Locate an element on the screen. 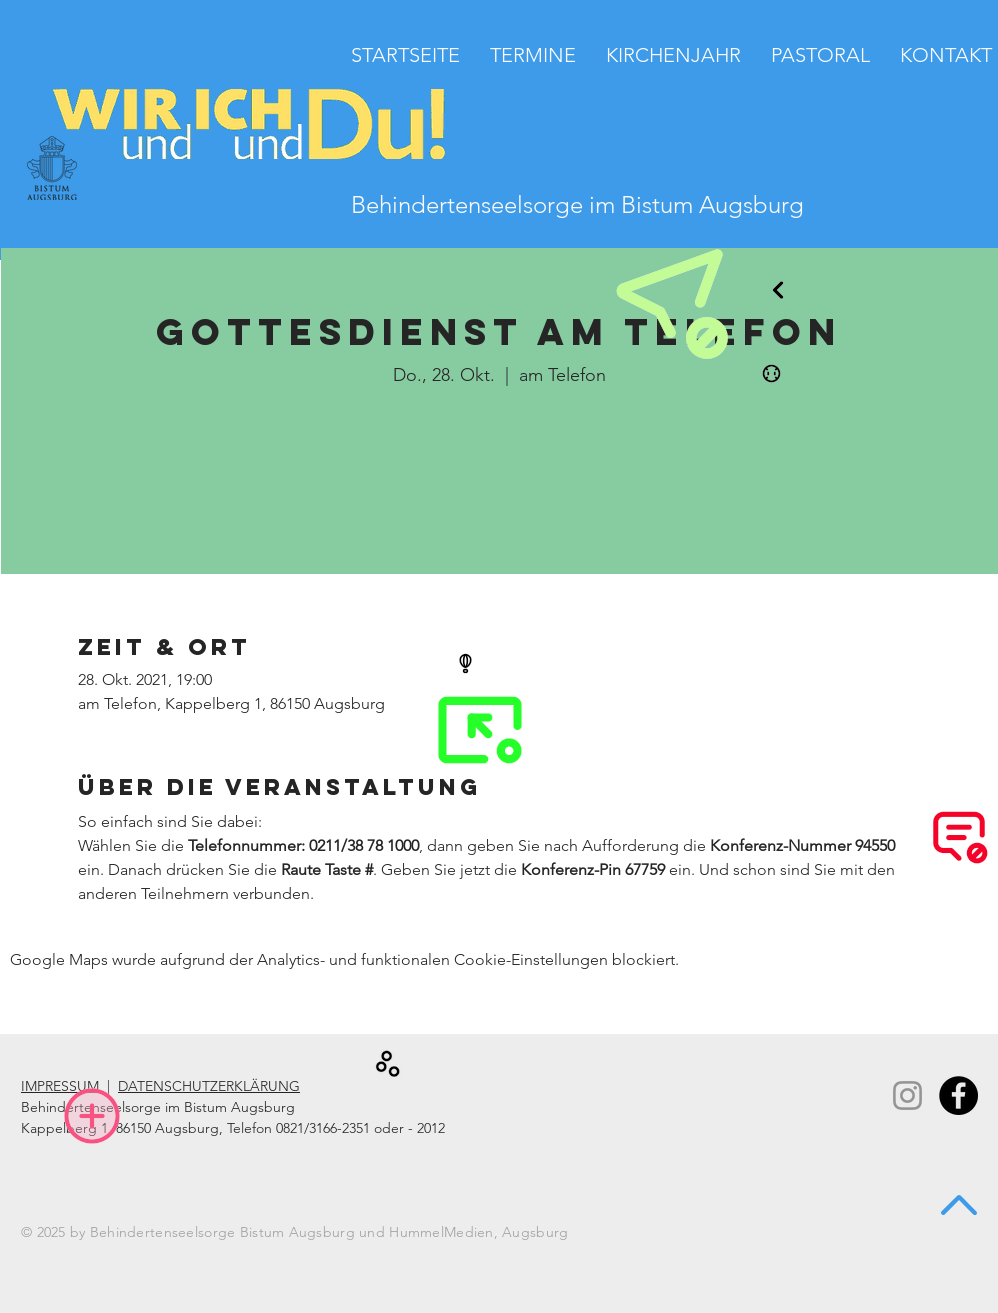 The height and width of the screenshot is (1313, 998). access travel or adventure features is located at coordinates (465, 663).